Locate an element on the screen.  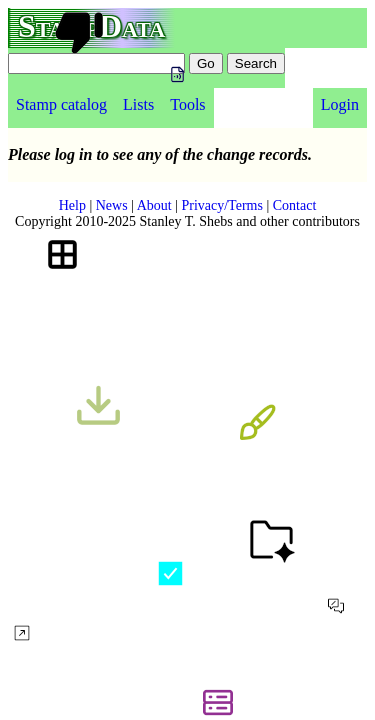
switch to grid view is located at coordinates (62, 254).